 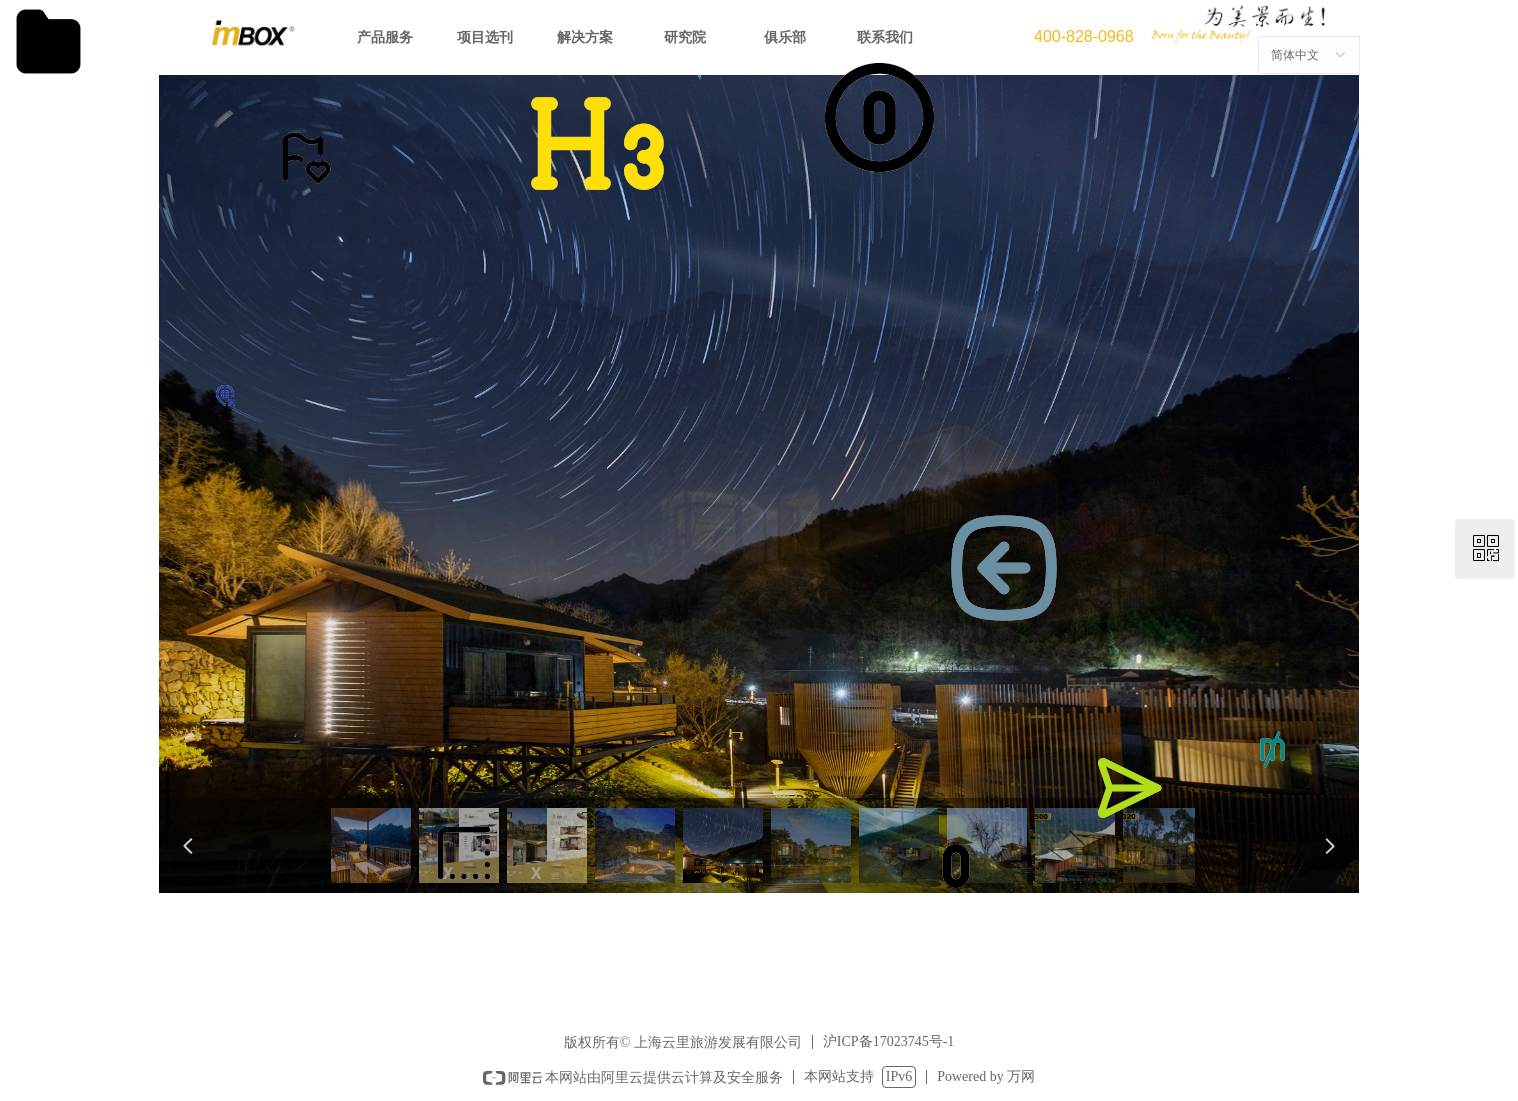 What do you see at coordinates (1272, 749) in the screenshot?
I see `indicates currency in Ethiopian birr` at bounding box center [1272, 749].